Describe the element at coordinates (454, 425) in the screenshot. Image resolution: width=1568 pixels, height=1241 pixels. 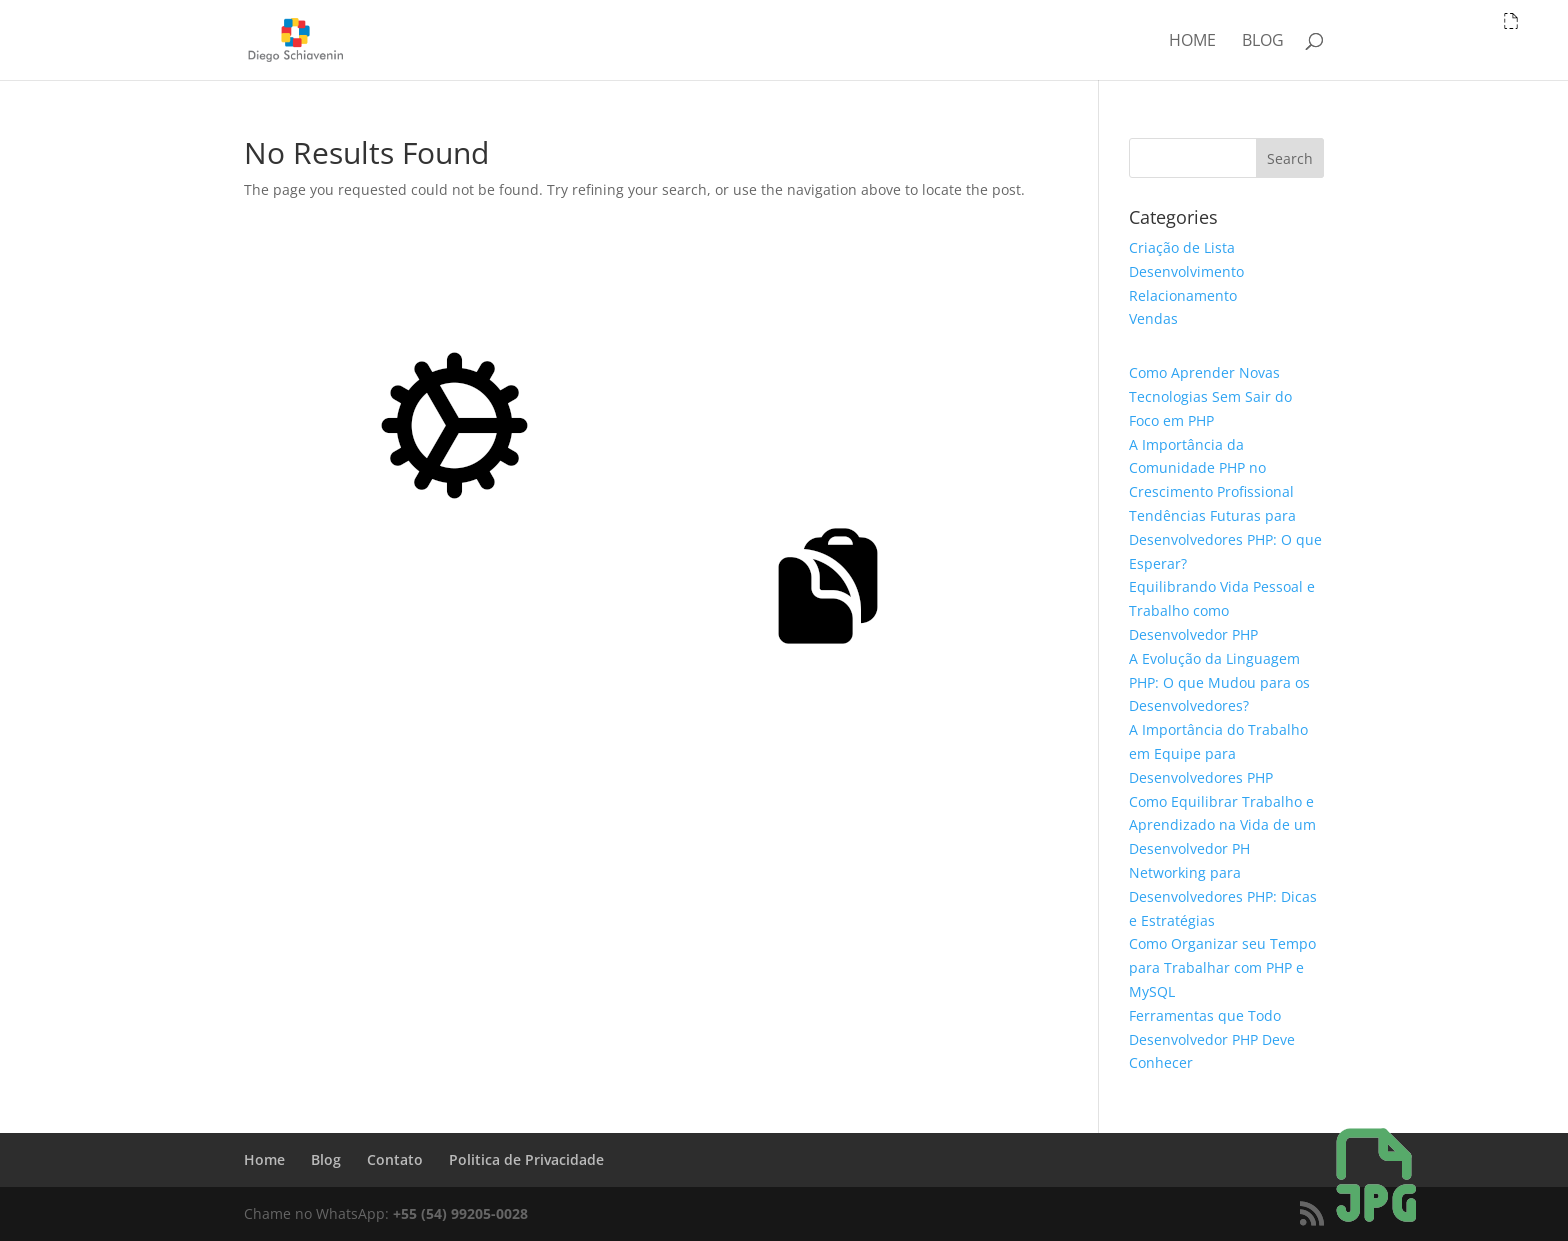
I see `access settings or preferences` at that location.